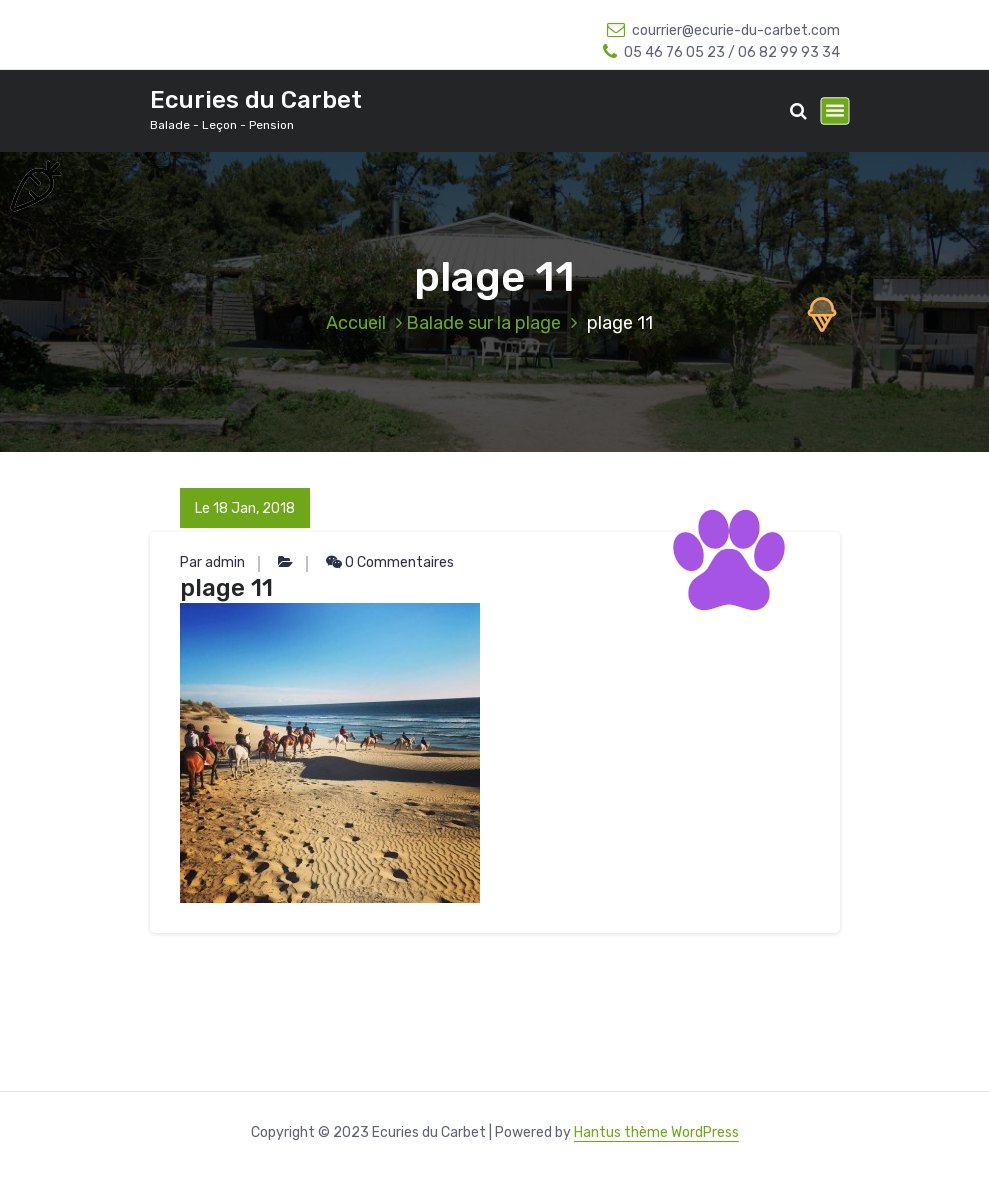 The image size is (989, 1184). What do you see at coordinates (729, 560) in the screenshot?
I see `access pet-related features or settings` at bounding box center [729, 560].